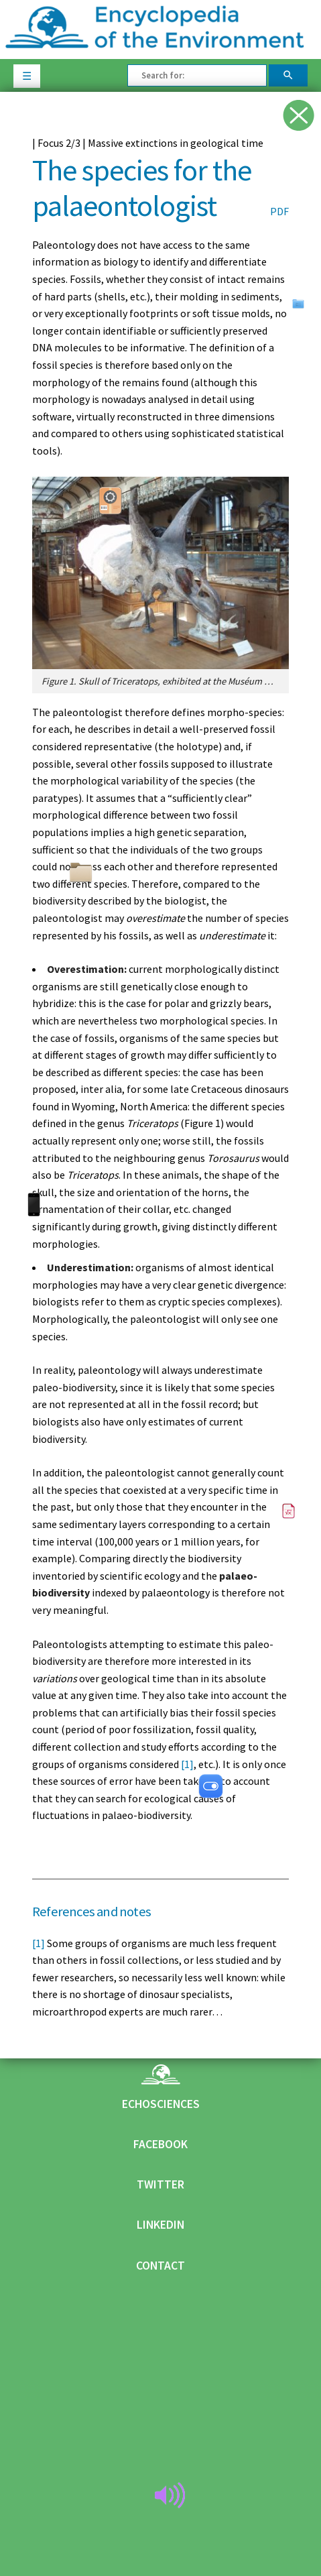  What do you see at coordinates (34, 1204) in the screenshot?
I see `iPhone device icon` at bounding box center [34, 1204].